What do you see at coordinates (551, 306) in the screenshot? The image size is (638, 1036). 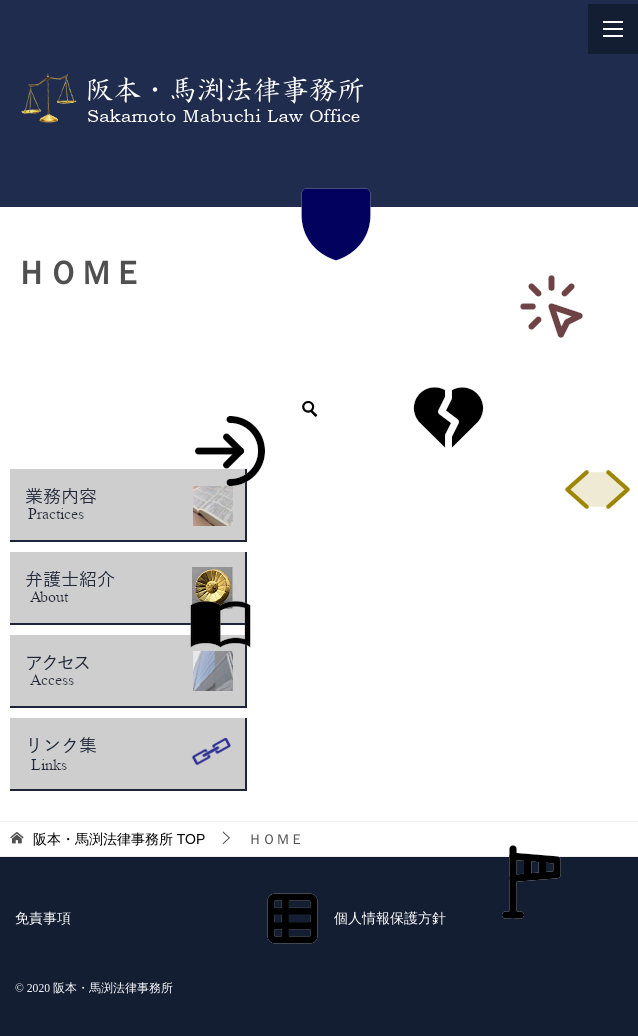 I see `tap or click to interact` at bounding box center [551, 306].